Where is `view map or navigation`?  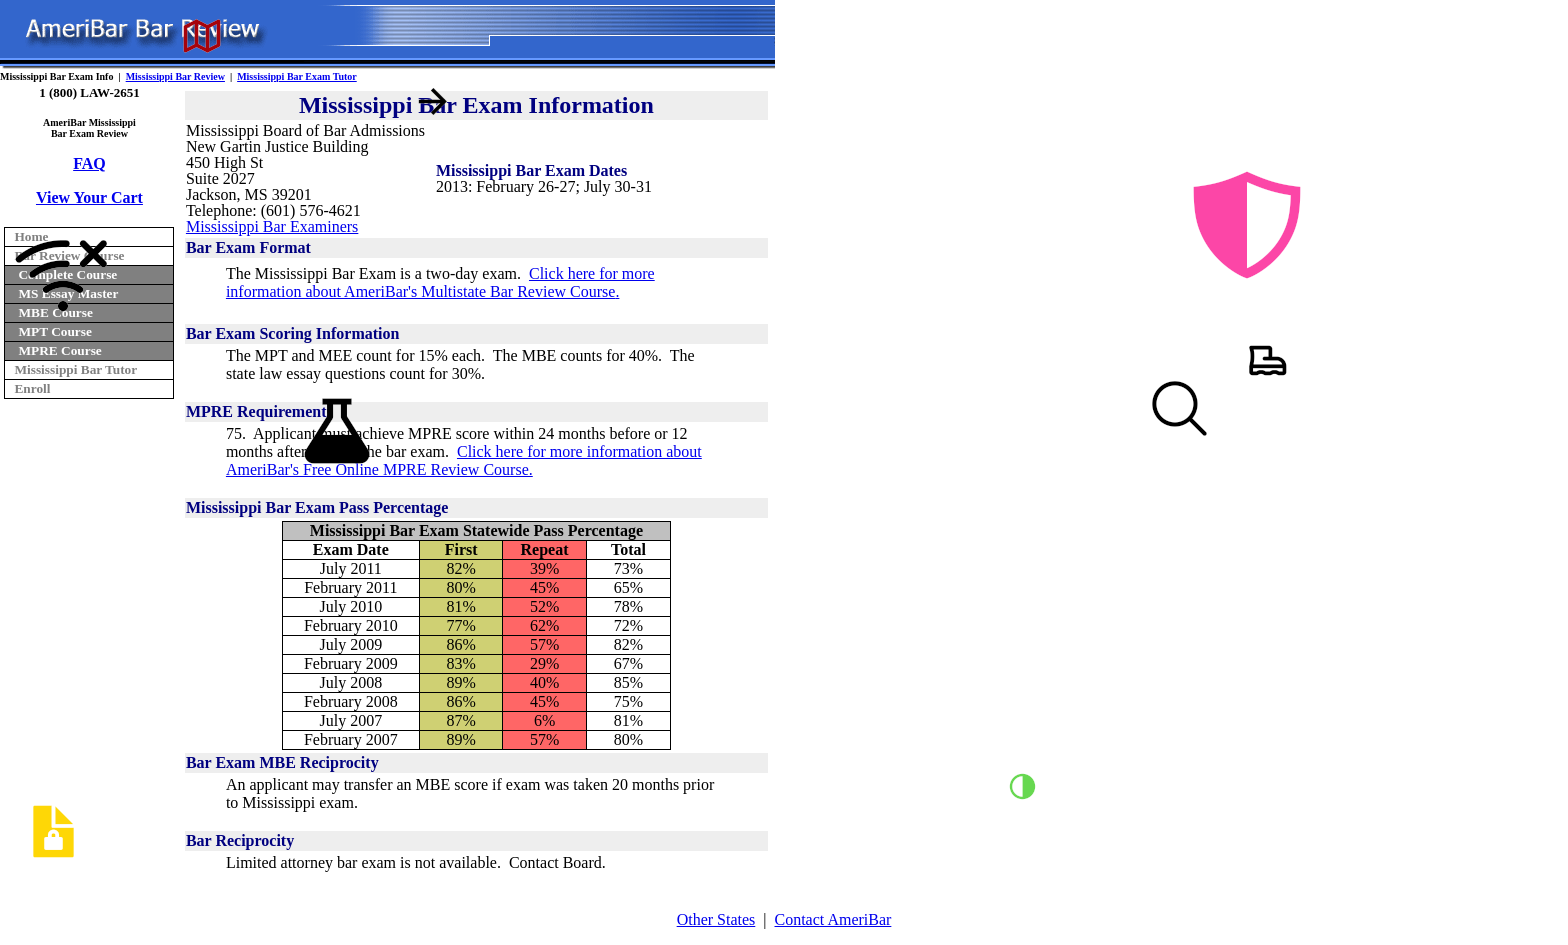 view map or navigation is located at coordinates (202, 36).